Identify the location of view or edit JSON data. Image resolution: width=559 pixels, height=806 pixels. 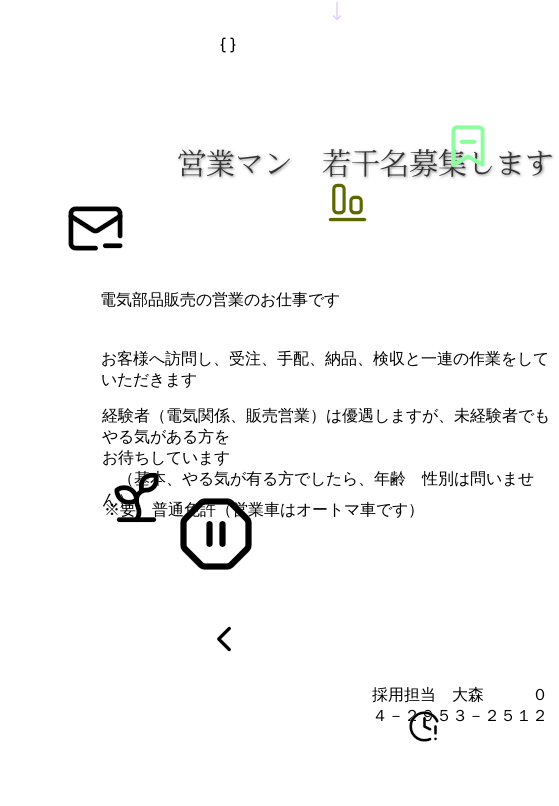
(228, 45).